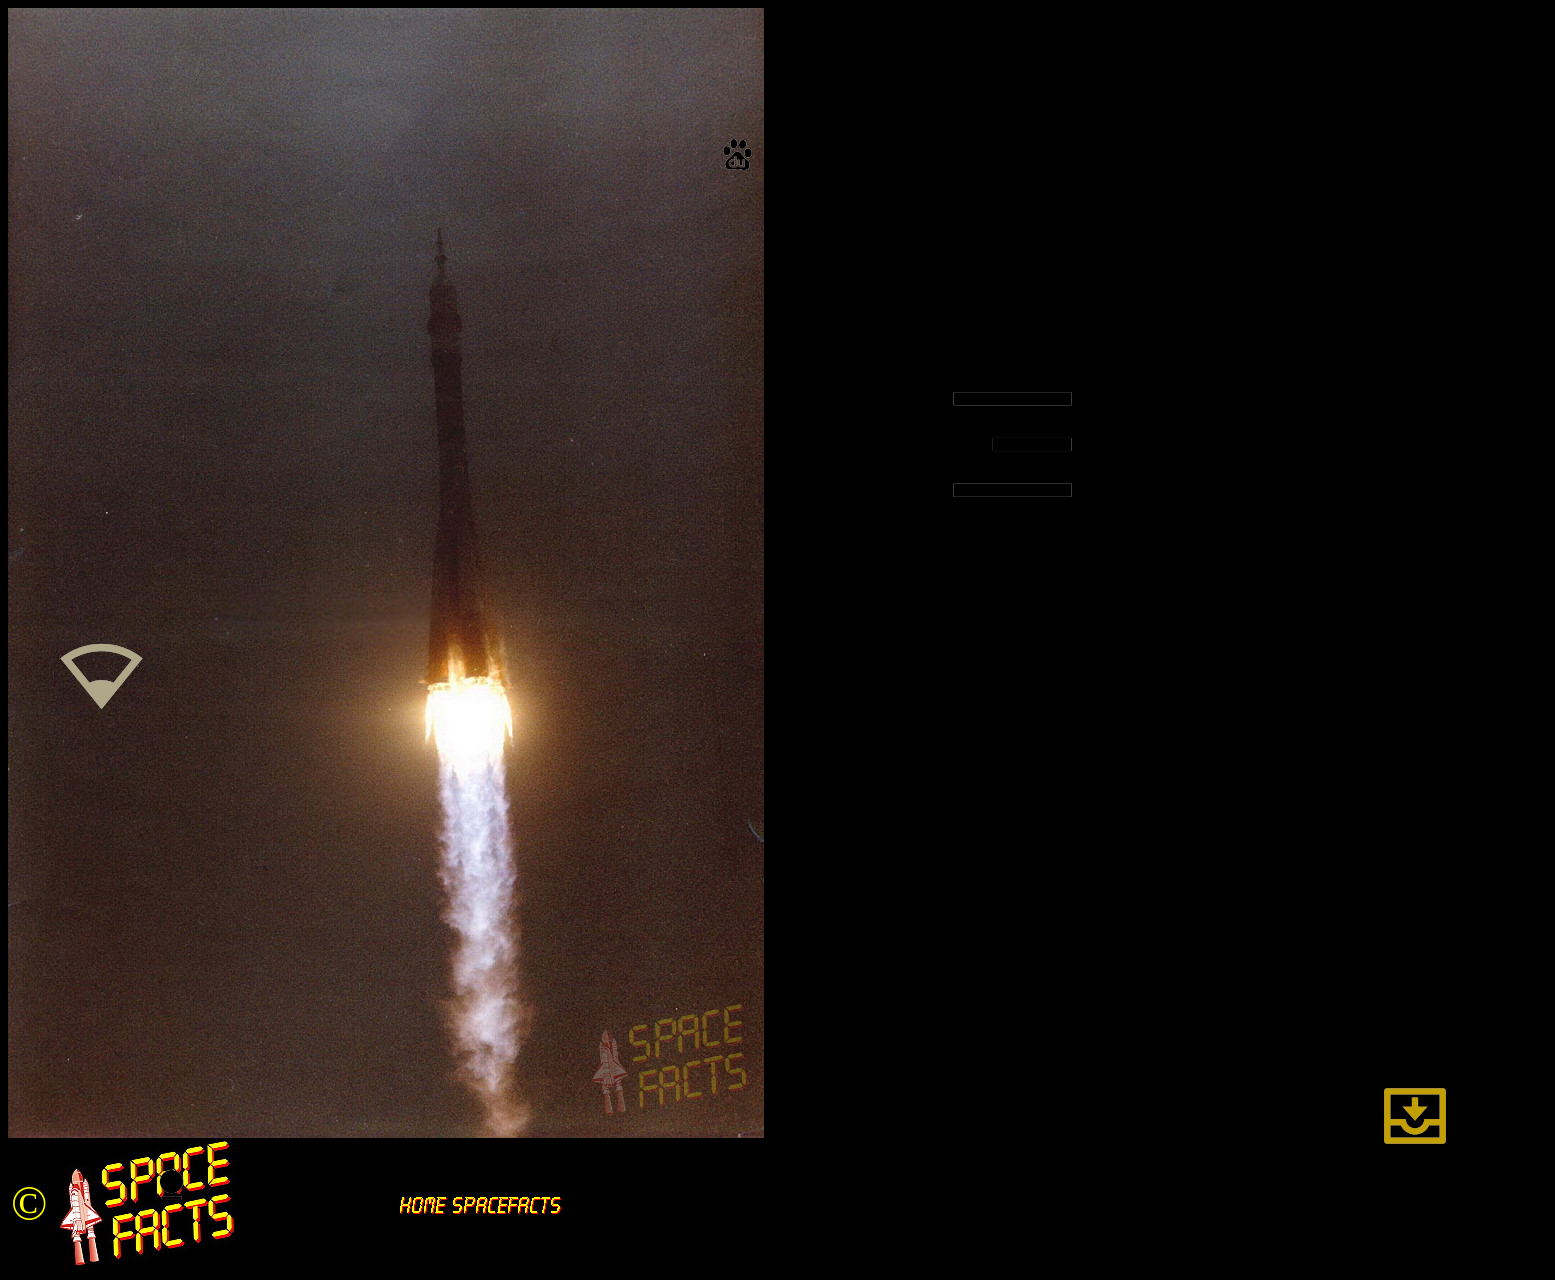  What do you see at coordinates (101, 676) in the screenshot?
I see `indicates weak wifi signal strength` at bounding box center [101, 676].